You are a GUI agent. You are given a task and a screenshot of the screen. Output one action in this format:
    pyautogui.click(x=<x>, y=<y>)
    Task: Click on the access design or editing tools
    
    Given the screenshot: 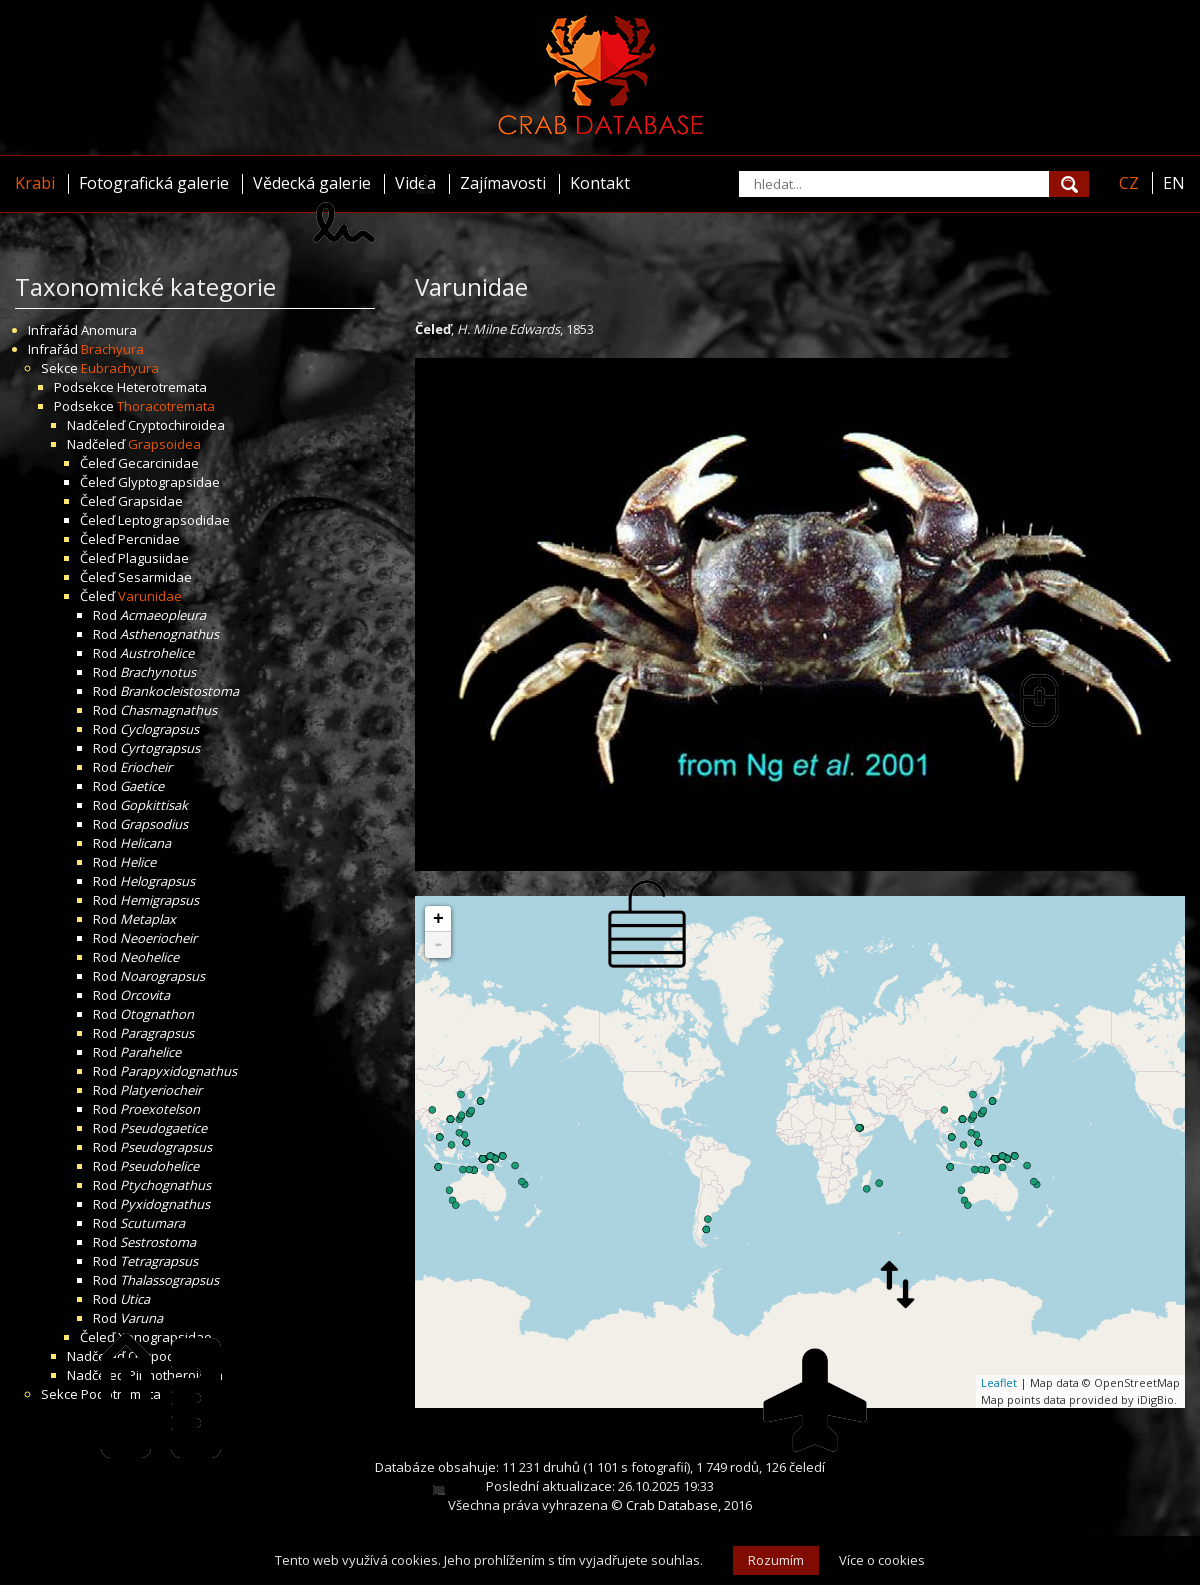 What is the action you would take?
    pyautogui.click(x=161, y=1398)
    